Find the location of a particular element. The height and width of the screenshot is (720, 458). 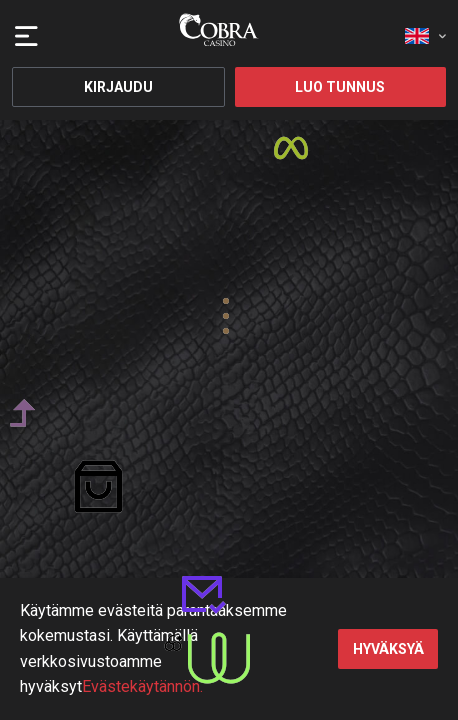

turn right then continue forward is located at coordinates (22, 414).